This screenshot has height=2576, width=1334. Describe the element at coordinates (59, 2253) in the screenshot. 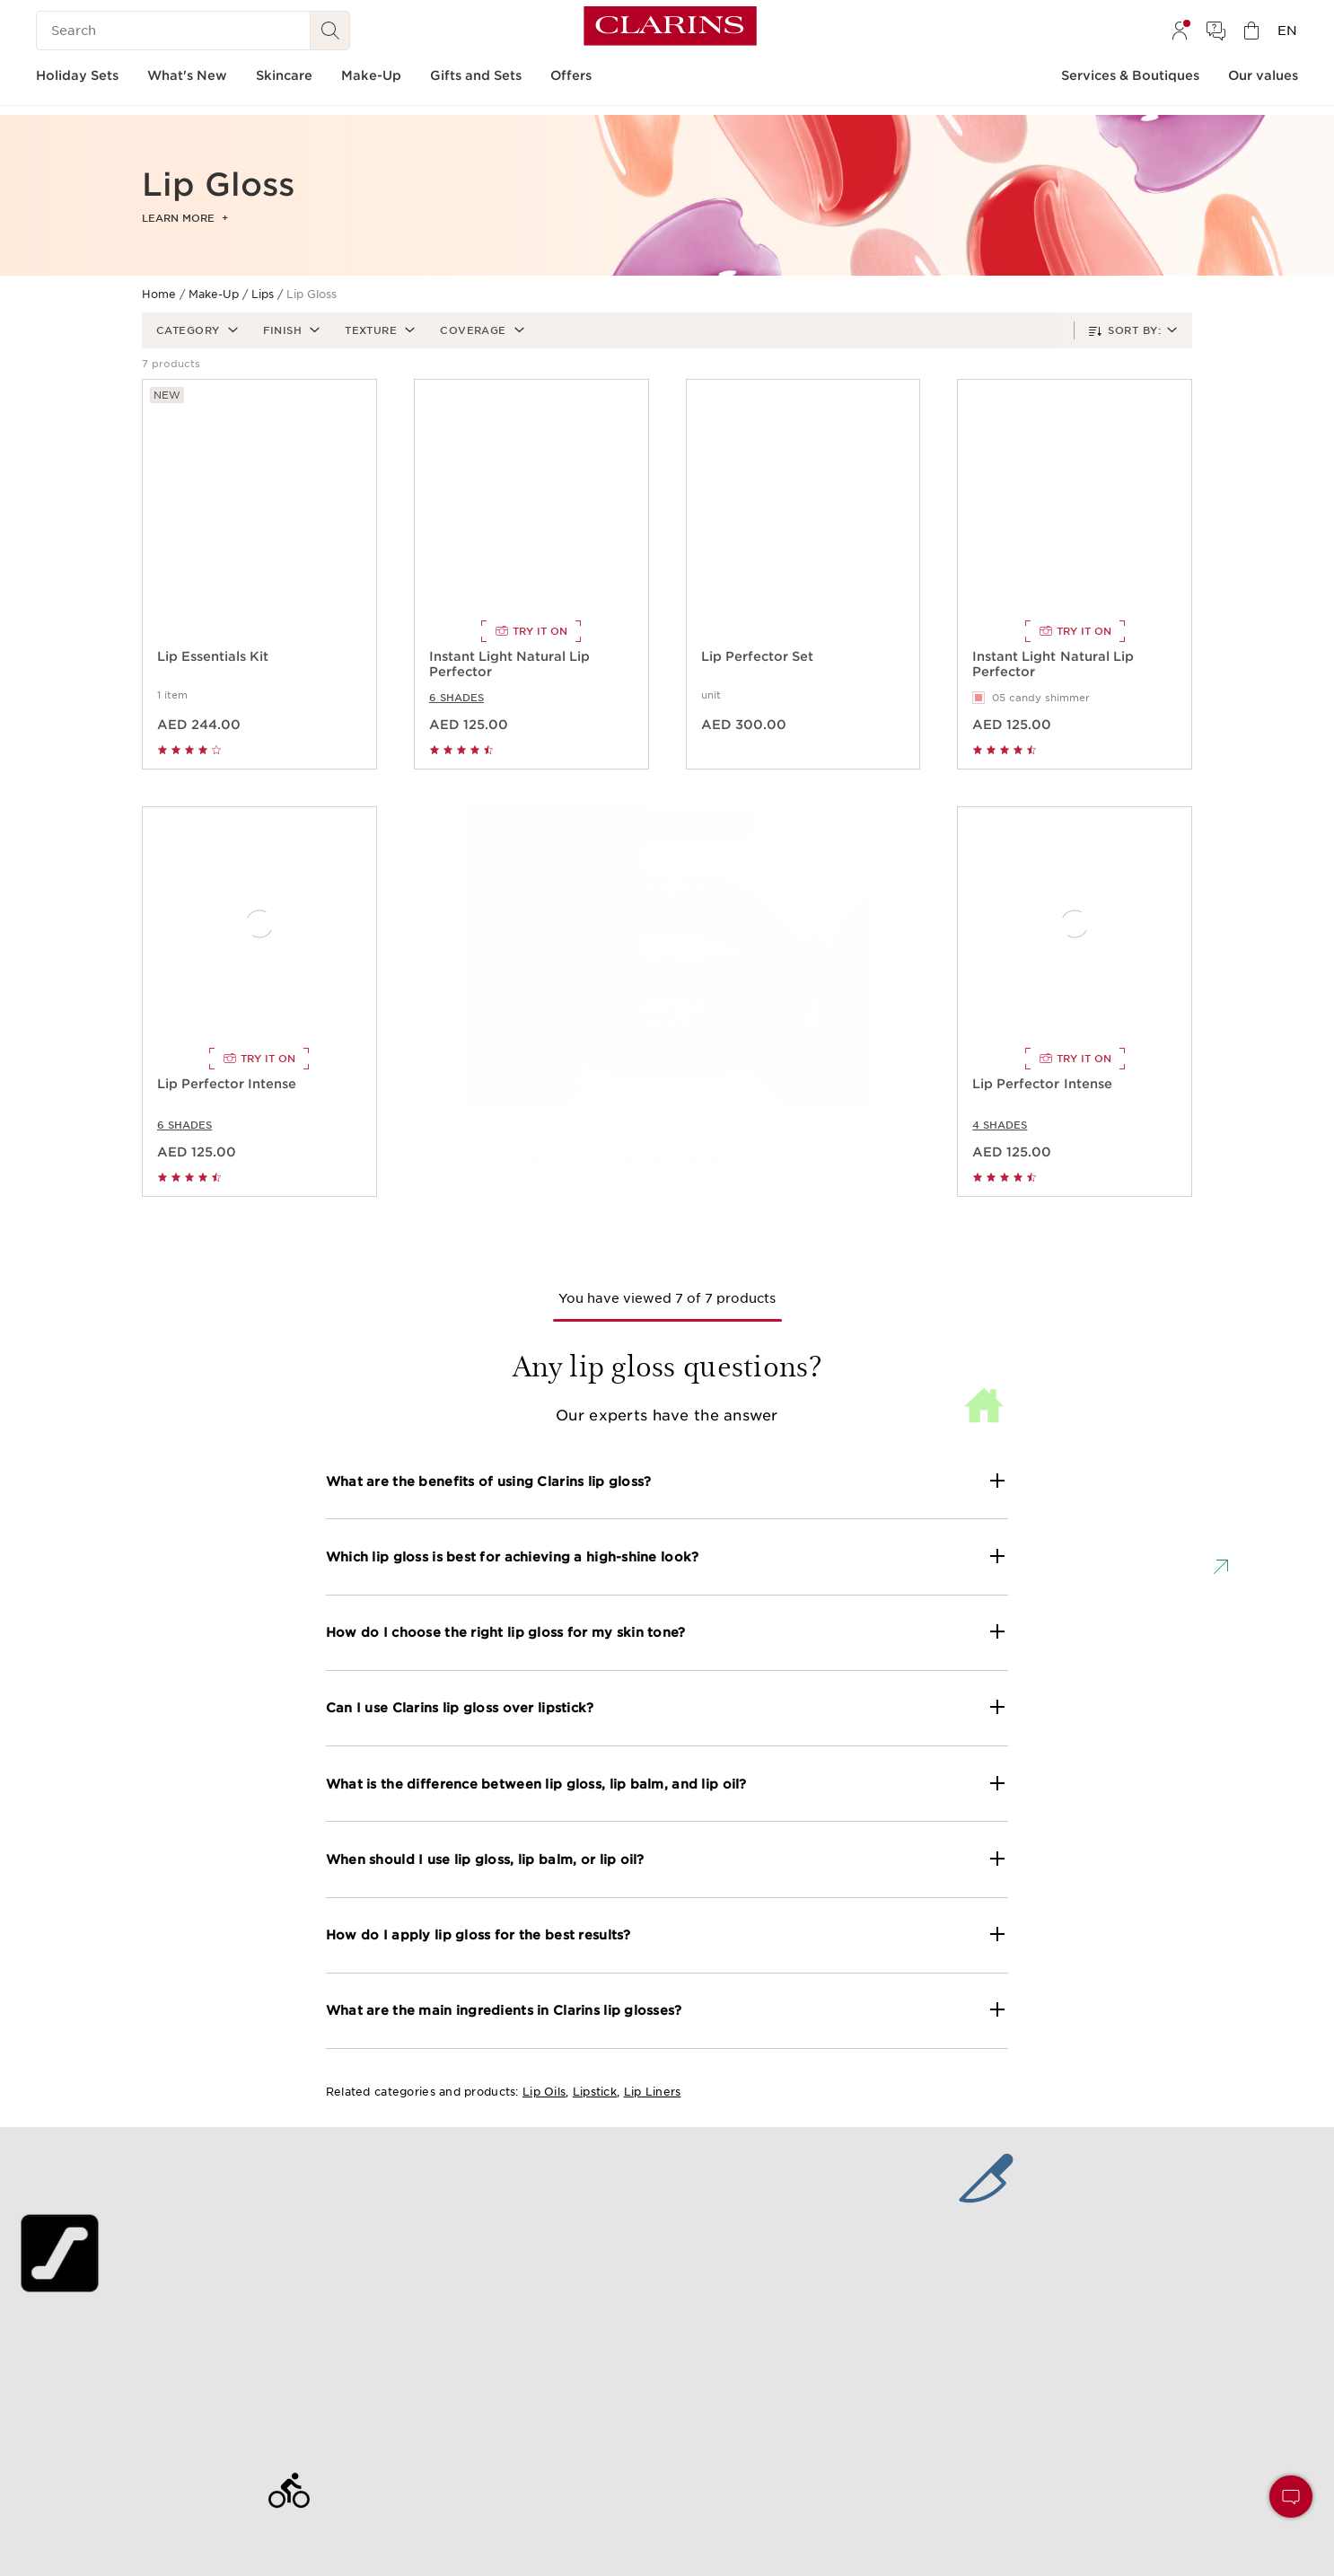

I see `indicates escalator access nearby` at that location.